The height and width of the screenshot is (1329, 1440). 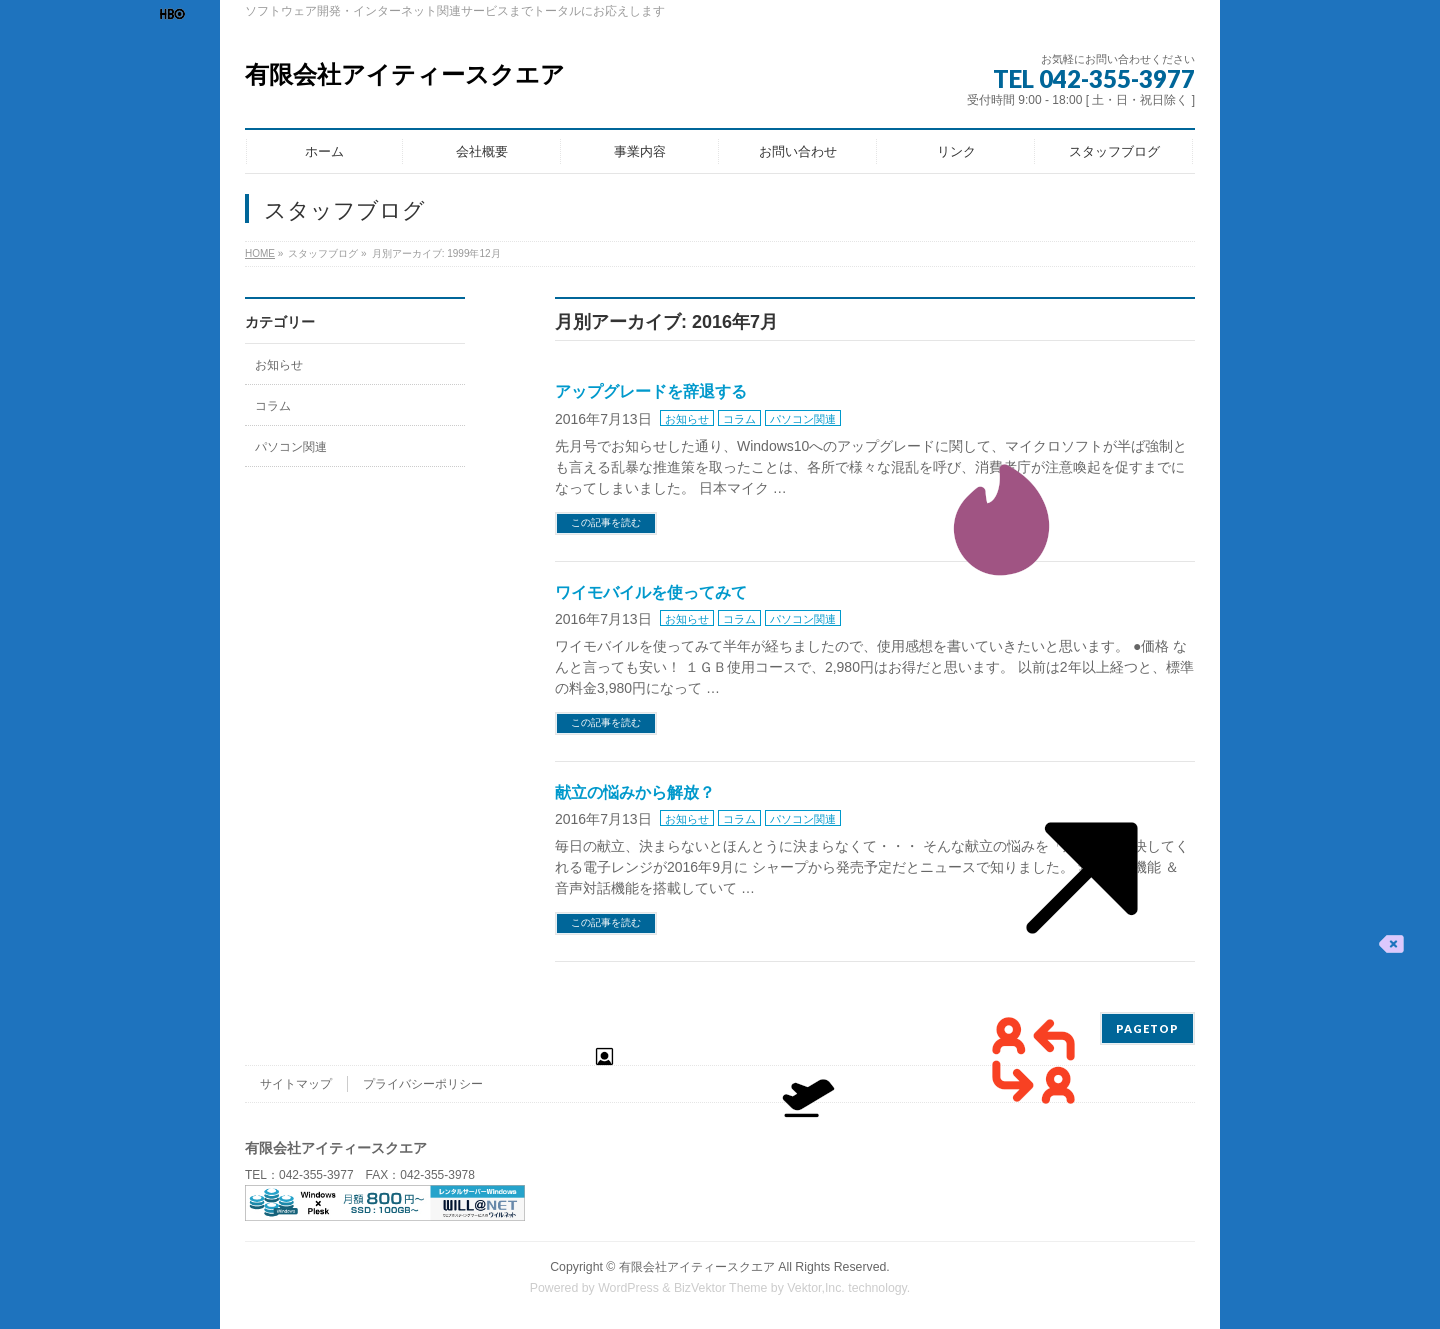 I want to click on delete the previous character, so click(x=1391, y=944).